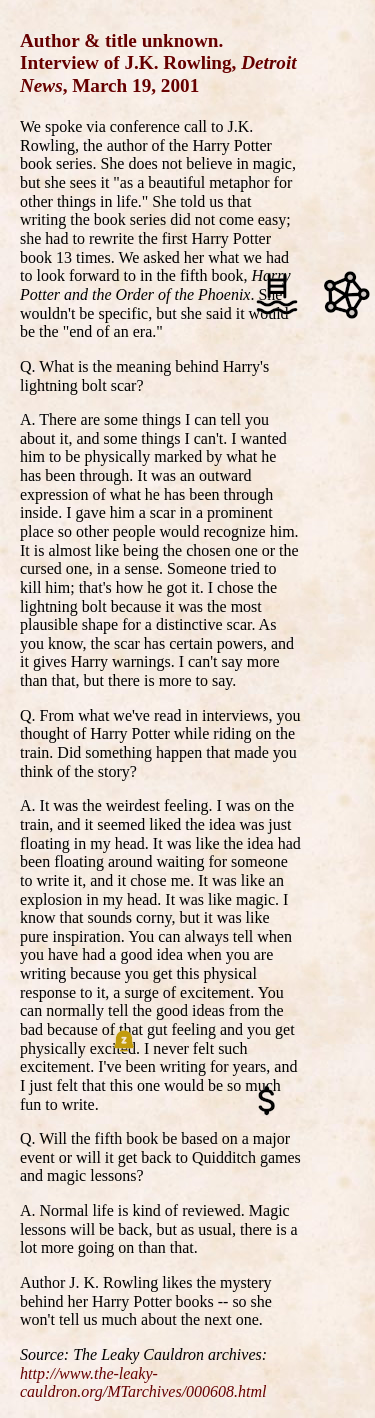  Describe the element at coordinates (267, 1100) in the screenshot. I see `view or manage payment options` at that location.